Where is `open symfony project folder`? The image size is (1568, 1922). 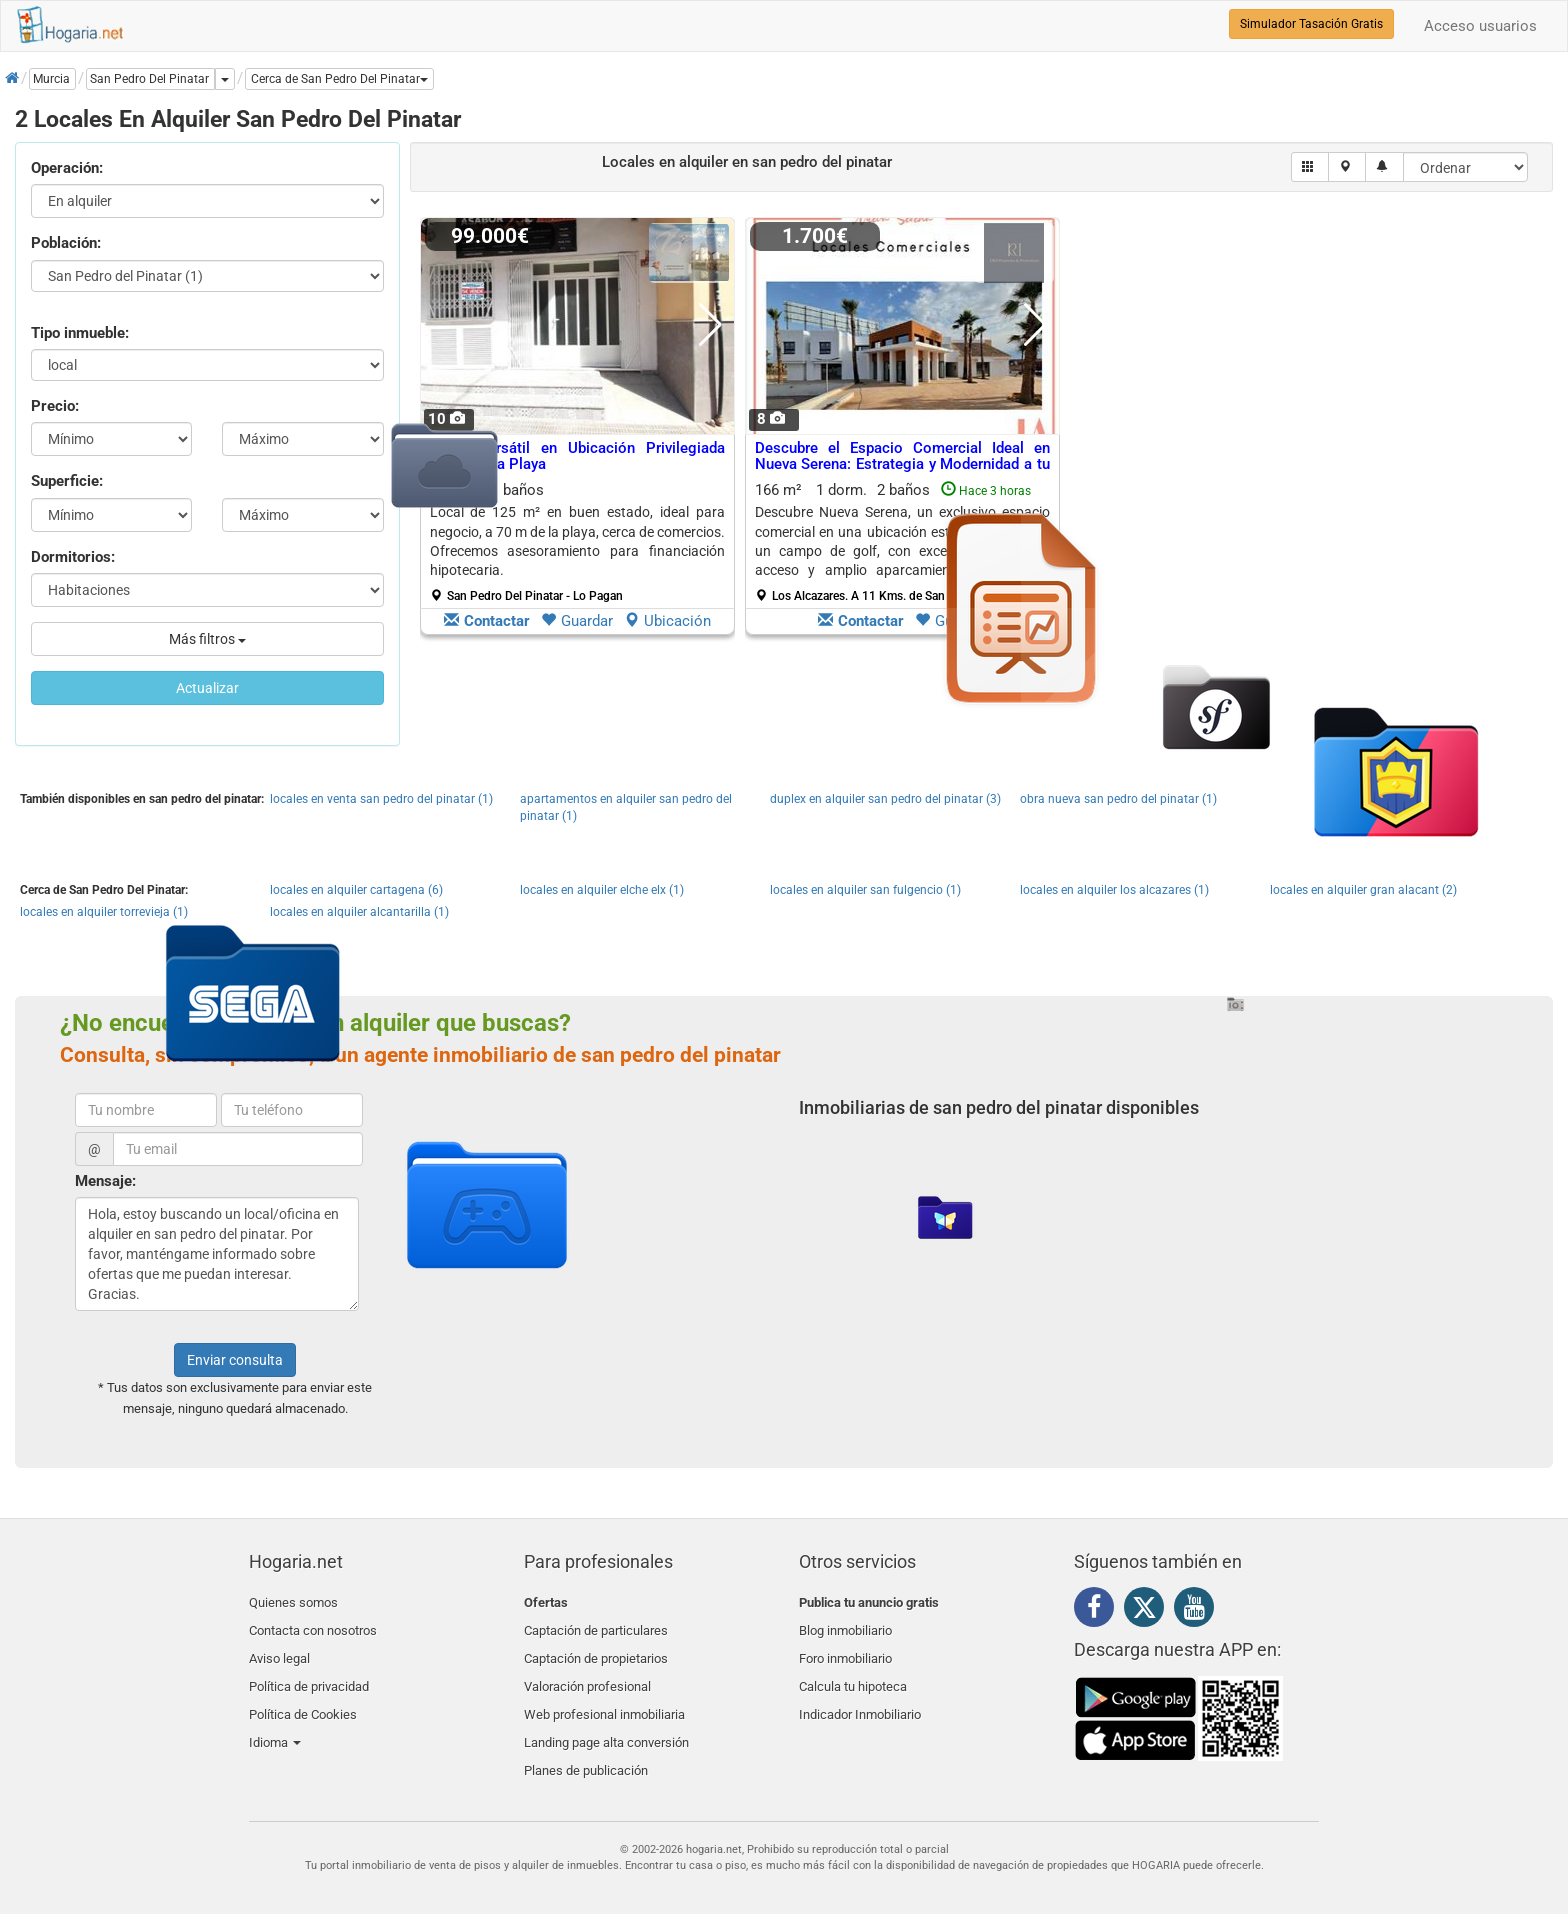
open symfony project folder is located at coordinates (1216, 710).